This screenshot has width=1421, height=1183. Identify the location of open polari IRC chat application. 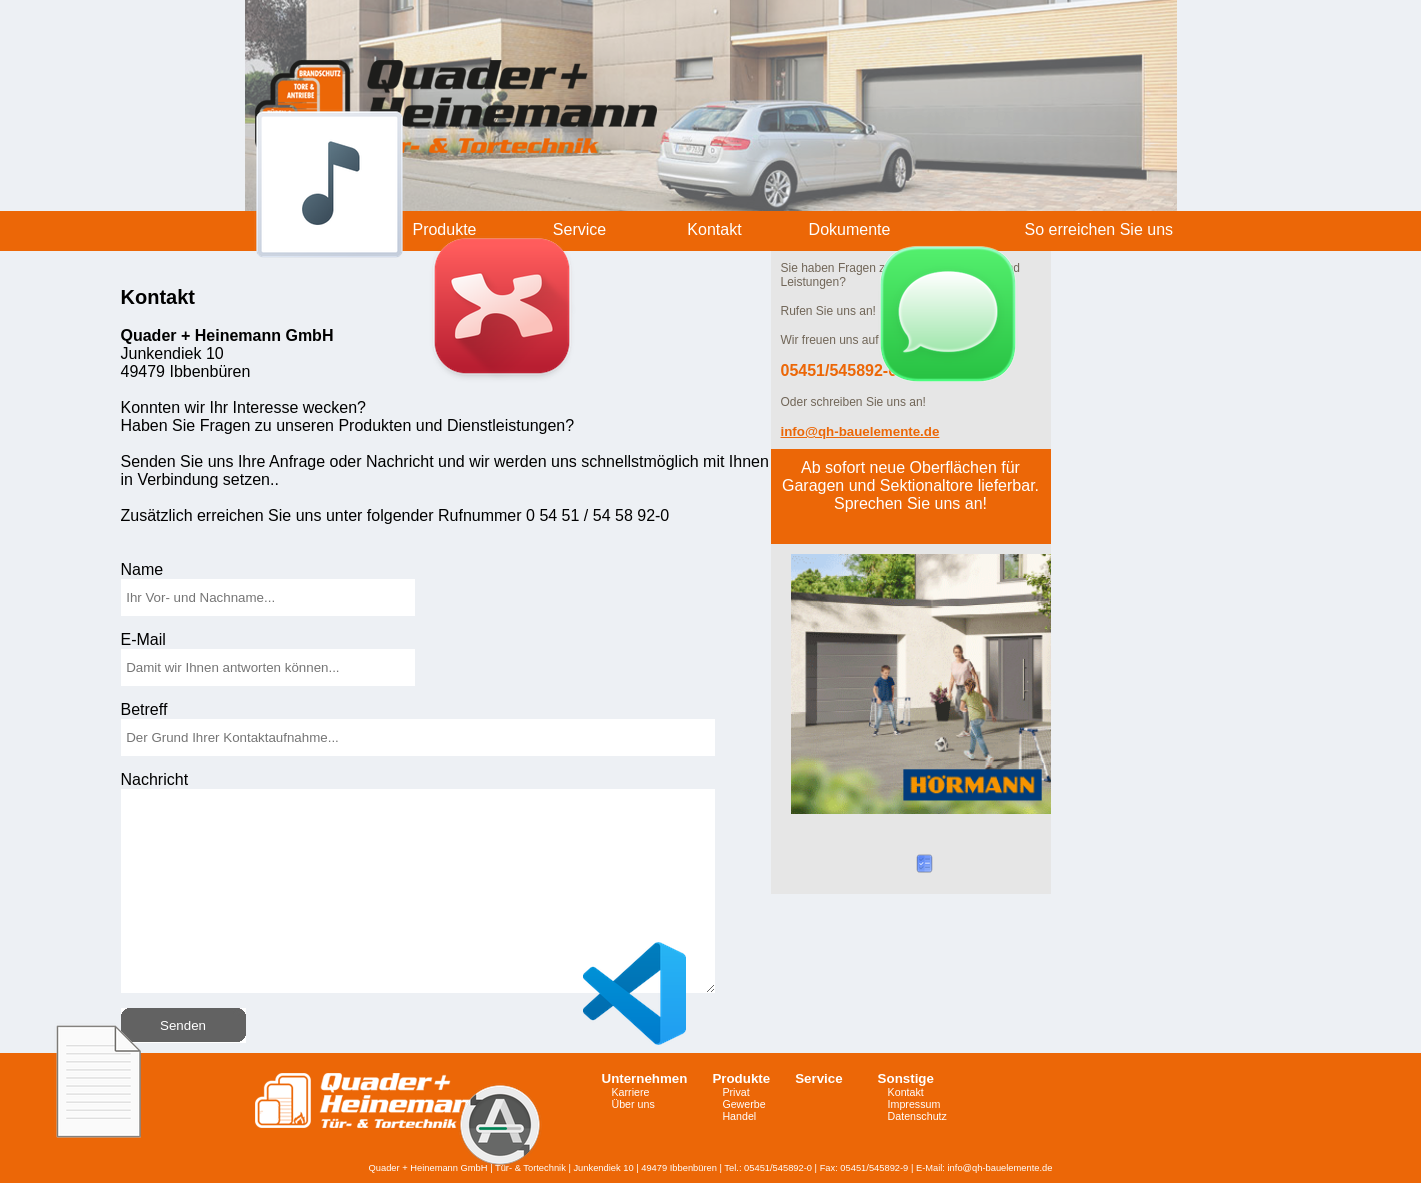
(948, 314).